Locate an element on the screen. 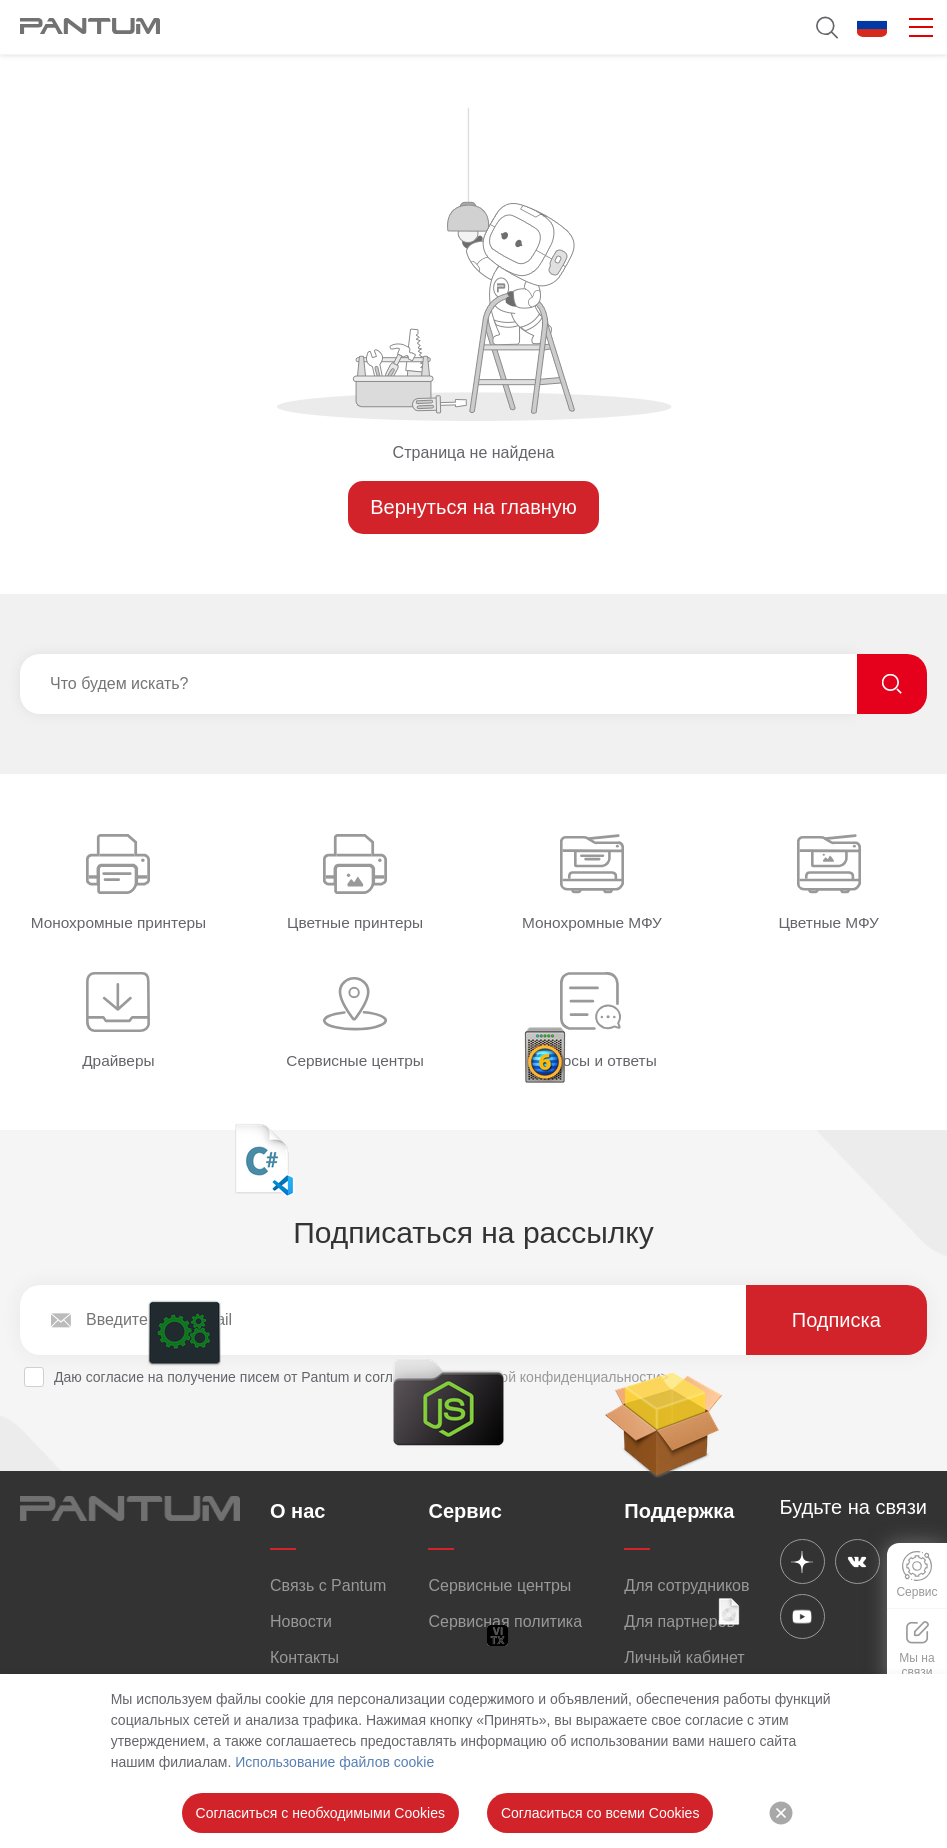 This screenshot has width=947, height=1848. run an iTerm2 automation script is located at coordinates (184, 1332).